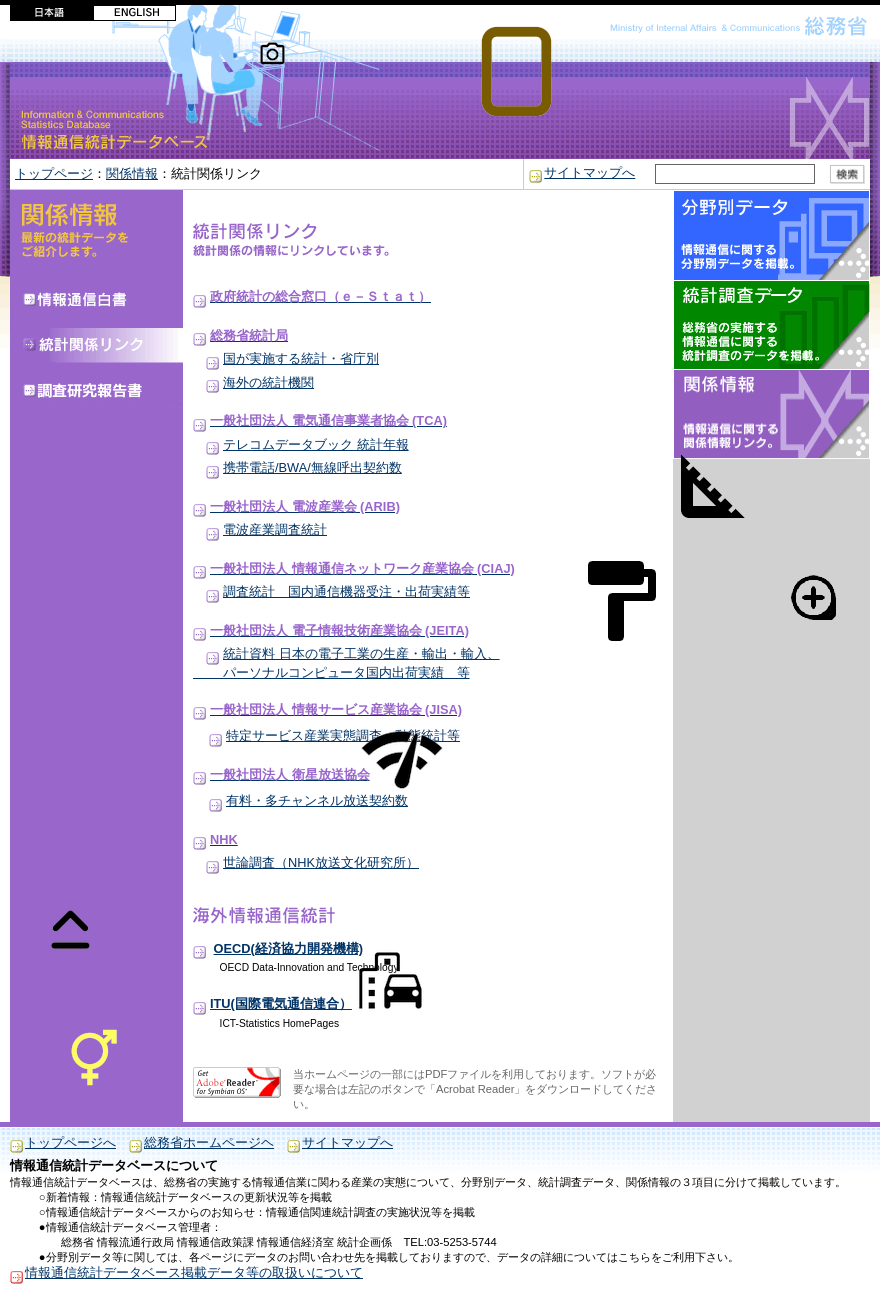 The image size is (880, 1300). I want to click on select gender or sex options, so click(94, 1057).